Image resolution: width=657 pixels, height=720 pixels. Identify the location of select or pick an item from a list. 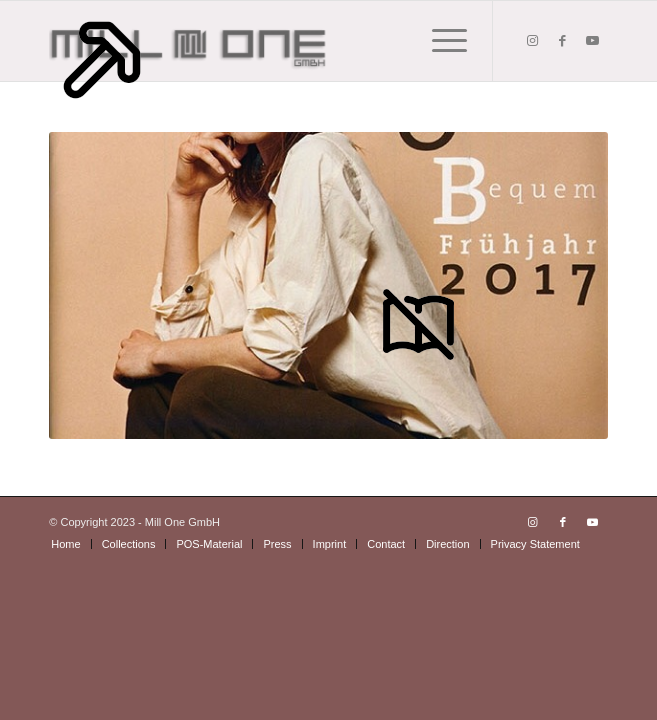
(102, 60).